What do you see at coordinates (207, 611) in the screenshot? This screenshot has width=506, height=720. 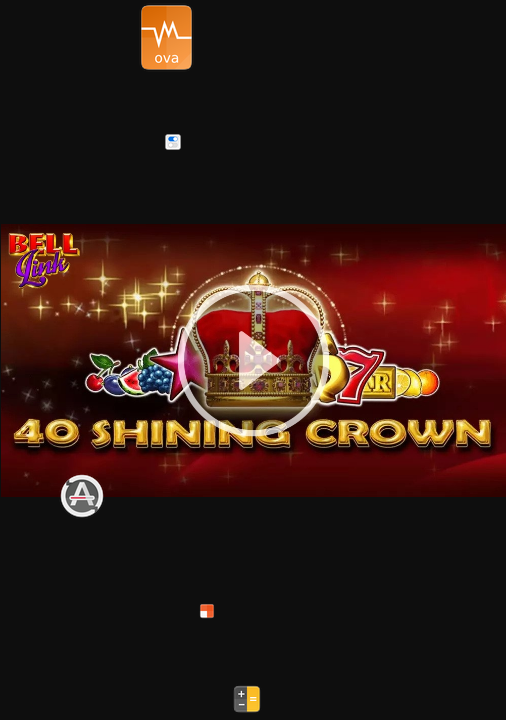 I see `switch to the bottom-left workspace` at bounding box center [207, 611].